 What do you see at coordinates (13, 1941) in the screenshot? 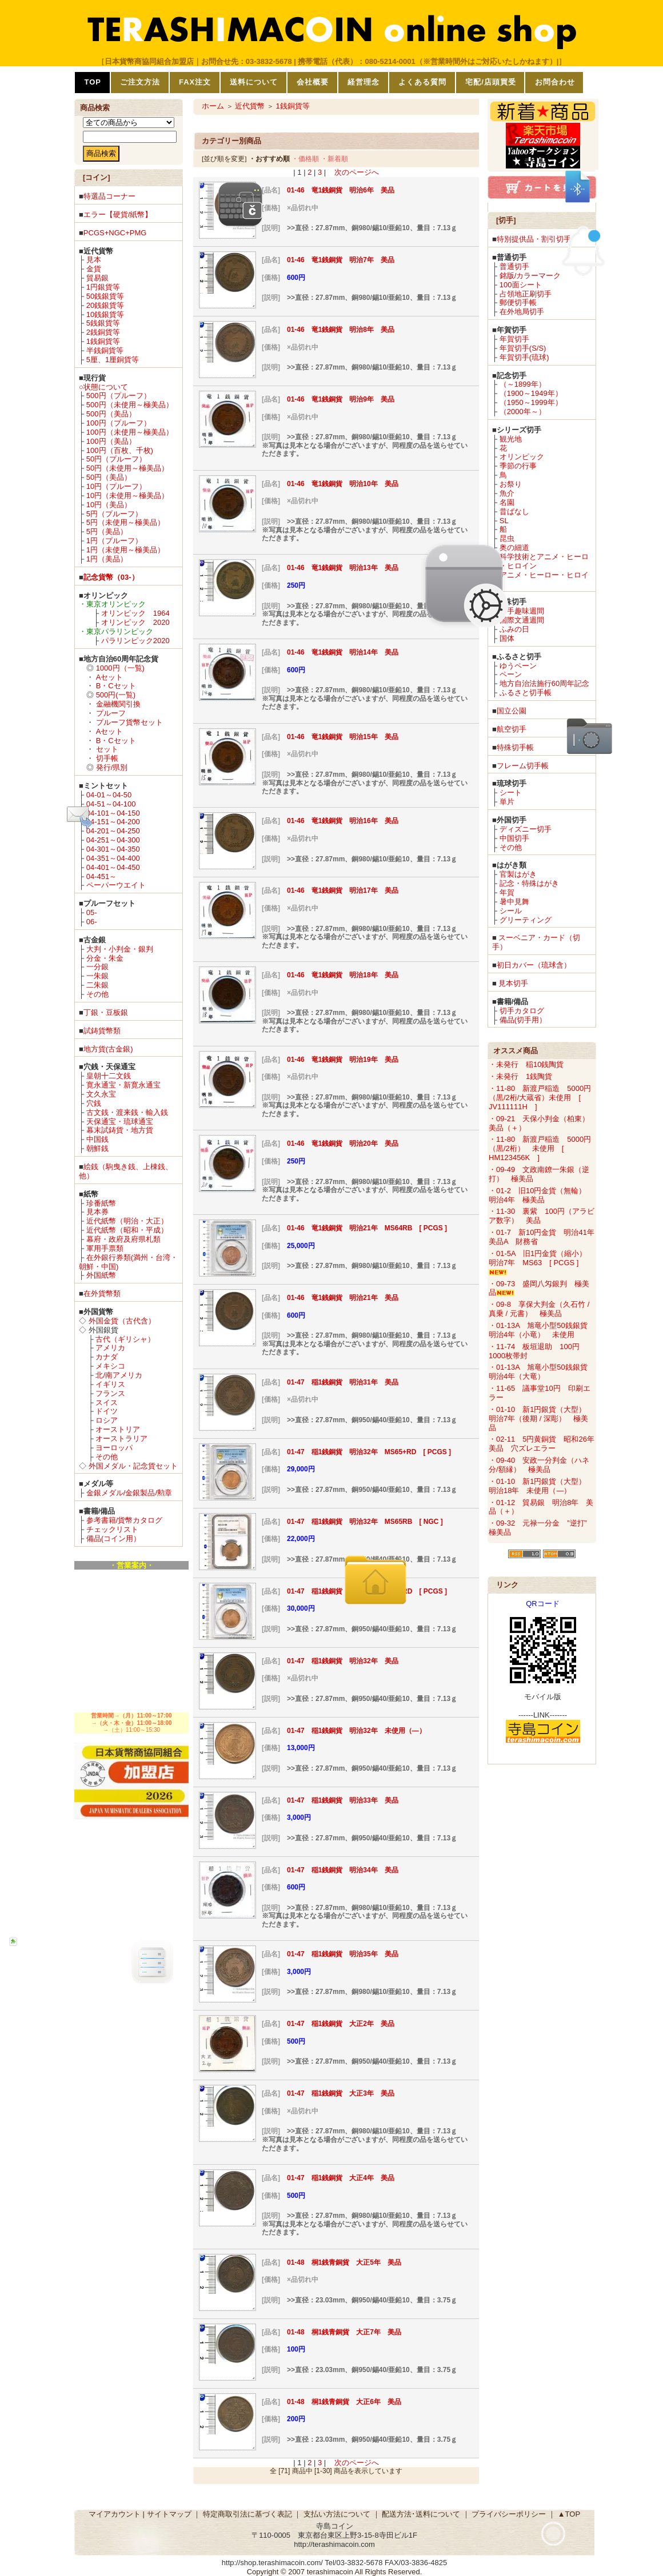
I see `an add-on or plugin file type` at bounding box center [13, 1941].